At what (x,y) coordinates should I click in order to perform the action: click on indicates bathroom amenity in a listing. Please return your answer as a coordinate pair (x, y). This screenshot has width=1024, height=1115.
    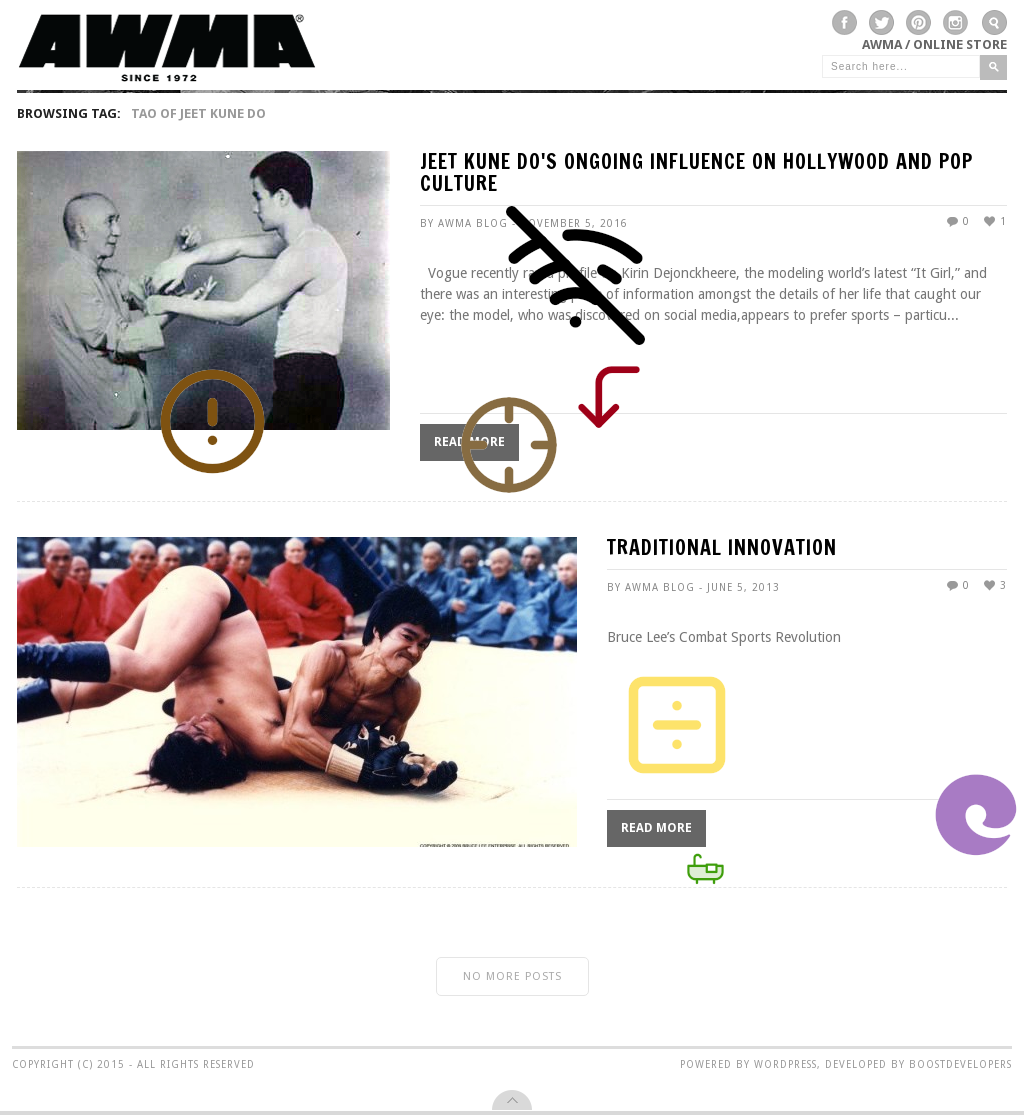
    Looking at the image, I should click on (705, 869).